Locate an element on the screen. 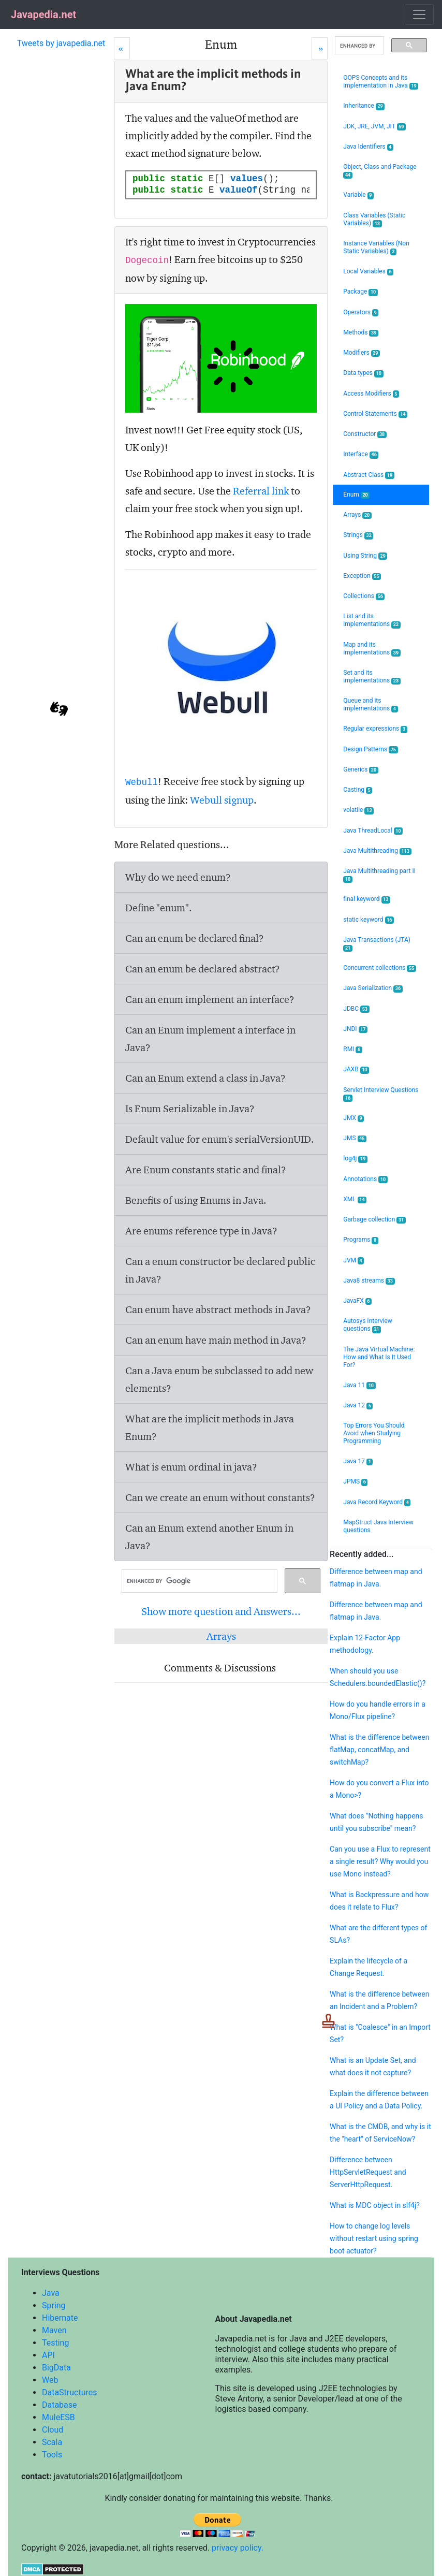 The image size is (442, 2576). loading content in progress is located at coordinates (233, 366).